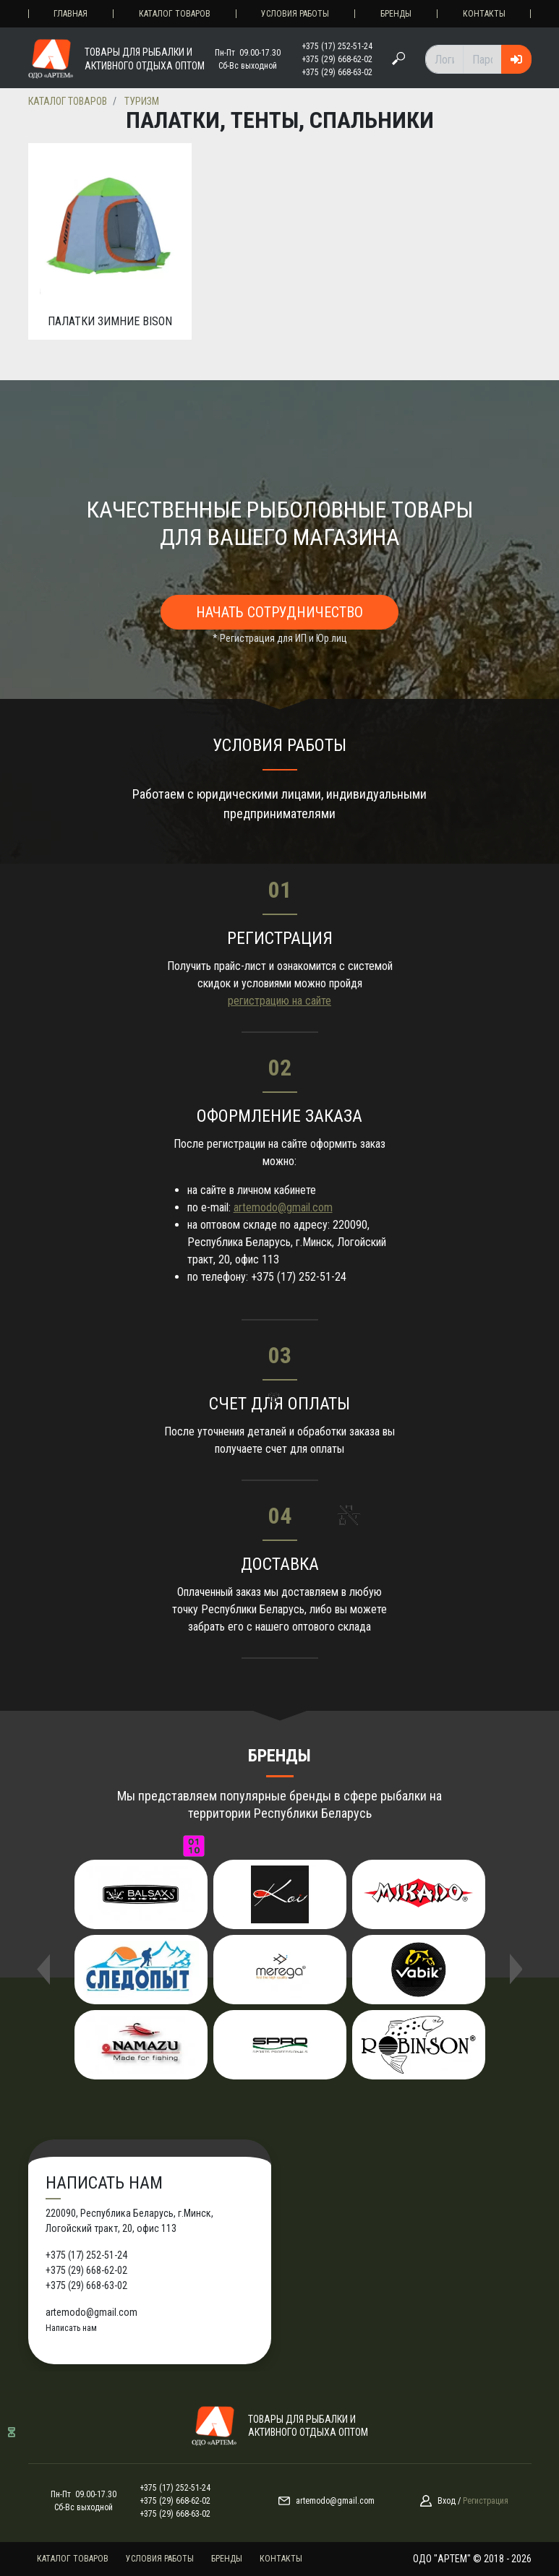 Image resolution: width=559 pixels, height=2576 pixels. What do you see at coordinates (273, 1397) in the screenshot?
I see `select team jersey or player number` at bounding box center [273, 1397].